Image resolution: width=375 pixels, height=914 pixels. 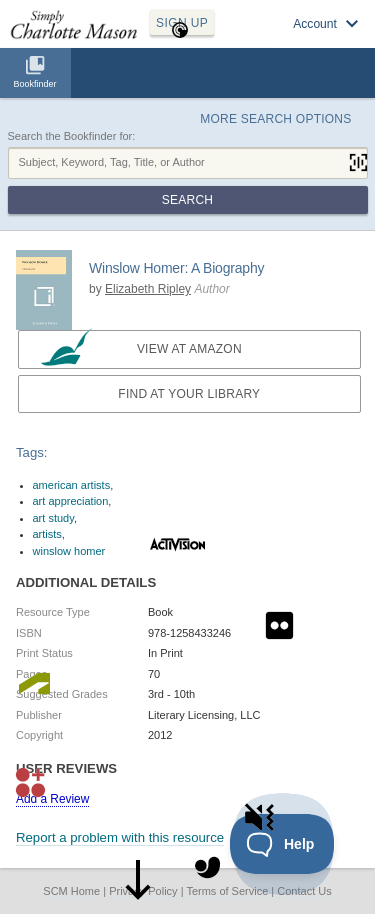 What do you see at coordinates (138, 880) in the screenshot?
I see `scroll down for more content` at bounding box center [138, 880].